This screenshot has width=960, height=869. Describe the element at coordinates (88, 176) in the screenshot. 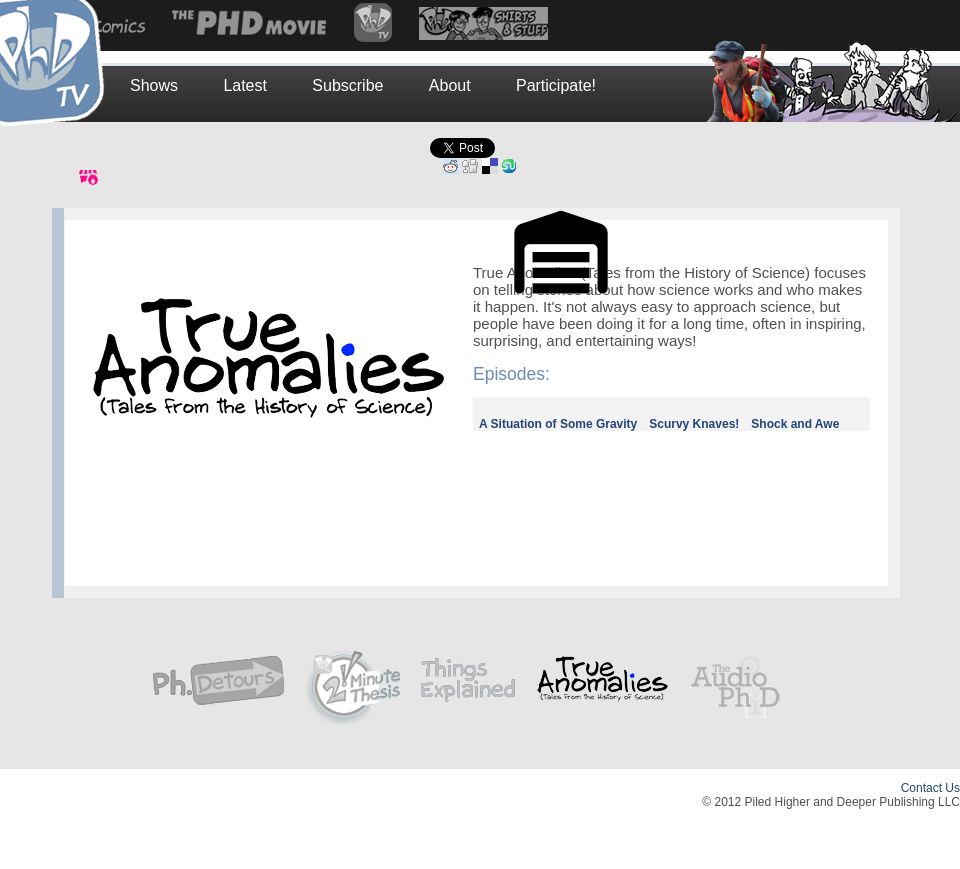

I see `indicates a critical system failure or disaster` at that location.